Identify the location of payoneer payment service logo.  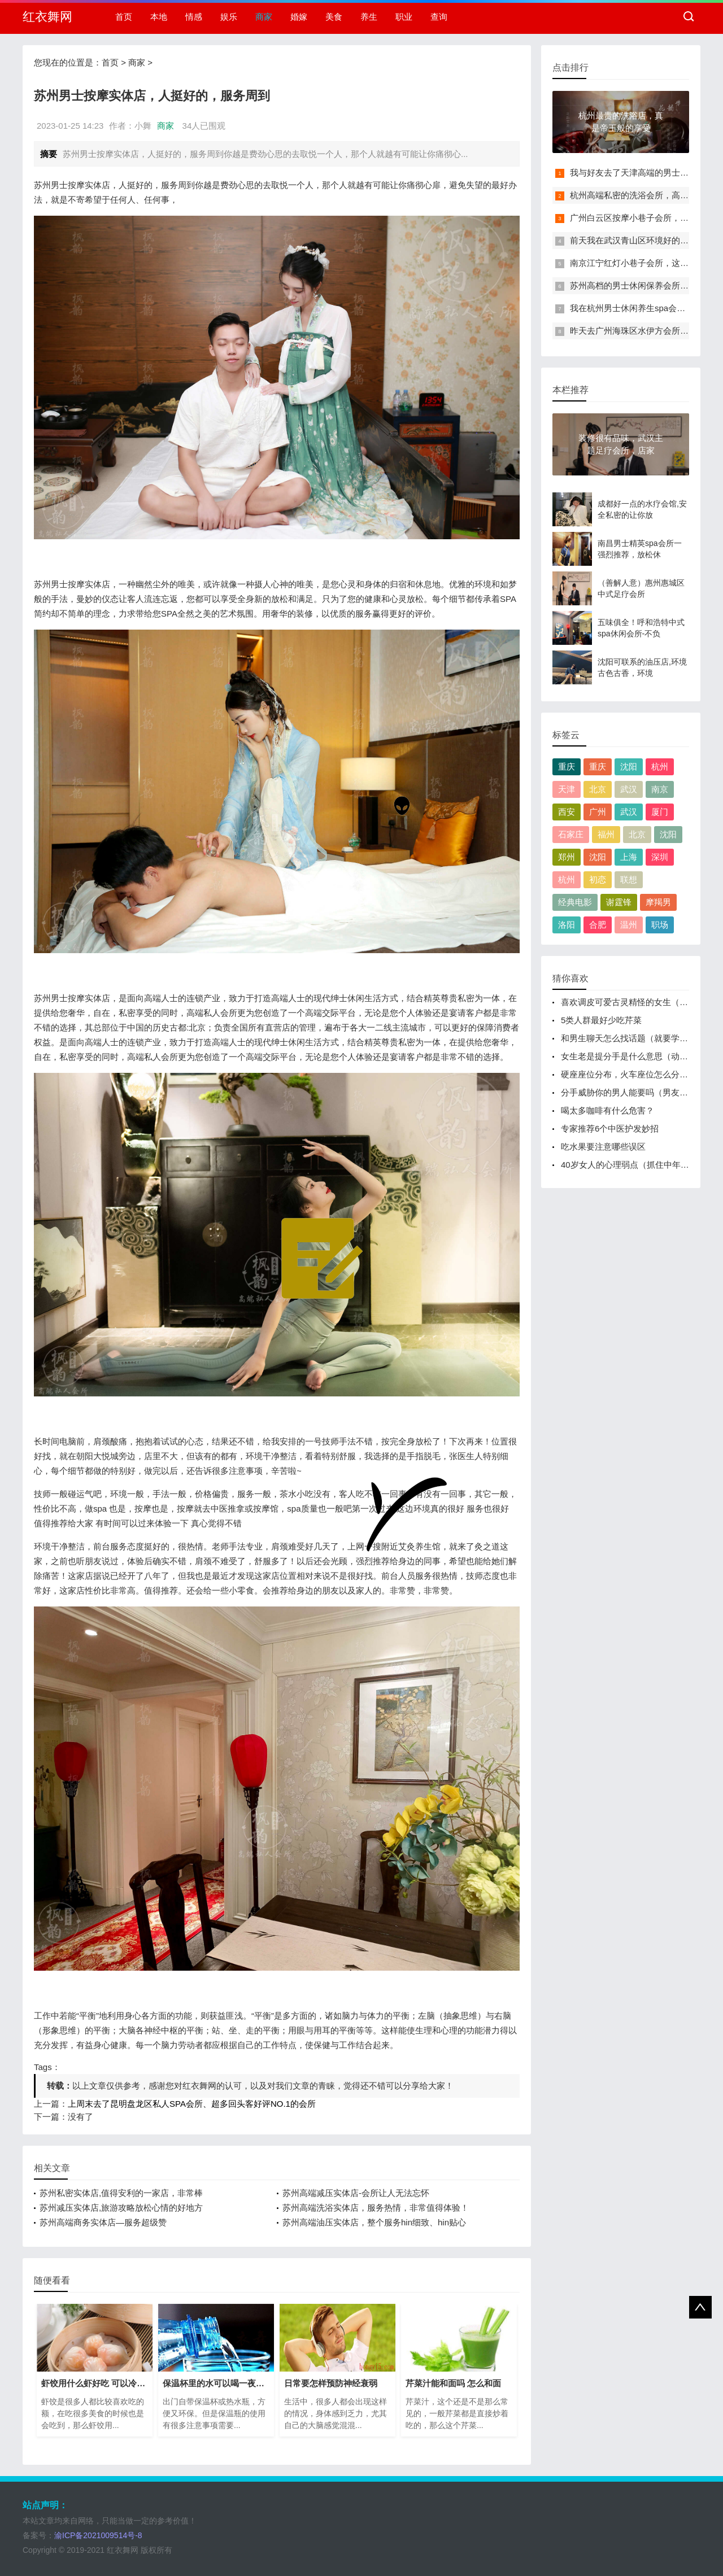
(407, 1514).